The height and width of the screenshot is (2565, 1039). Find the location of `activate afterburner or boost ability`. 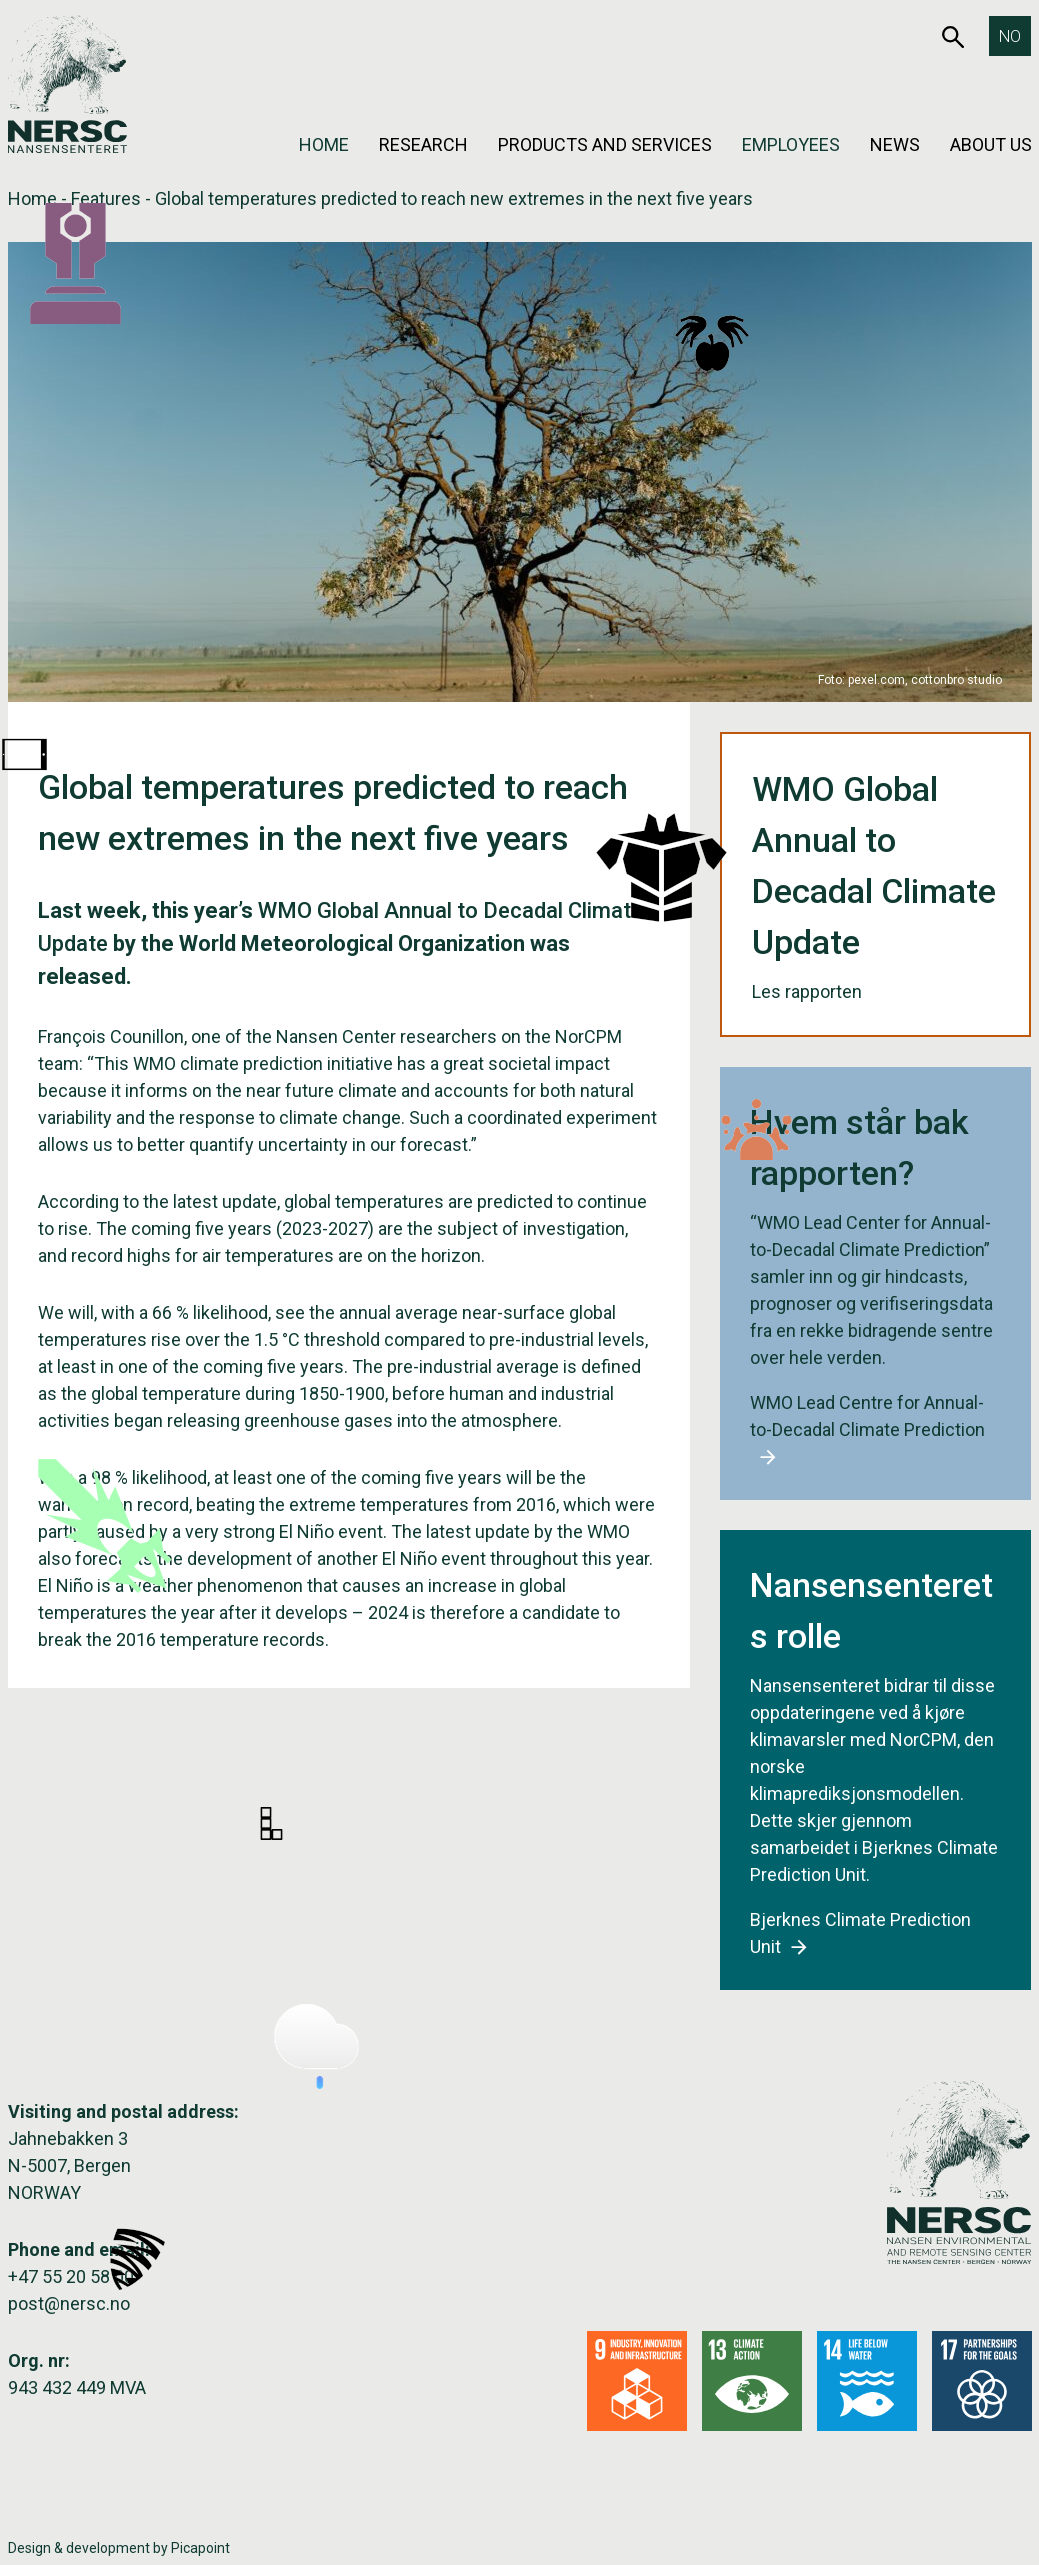

activate afterburner or boost ability is located at coordinates (106, 1527).